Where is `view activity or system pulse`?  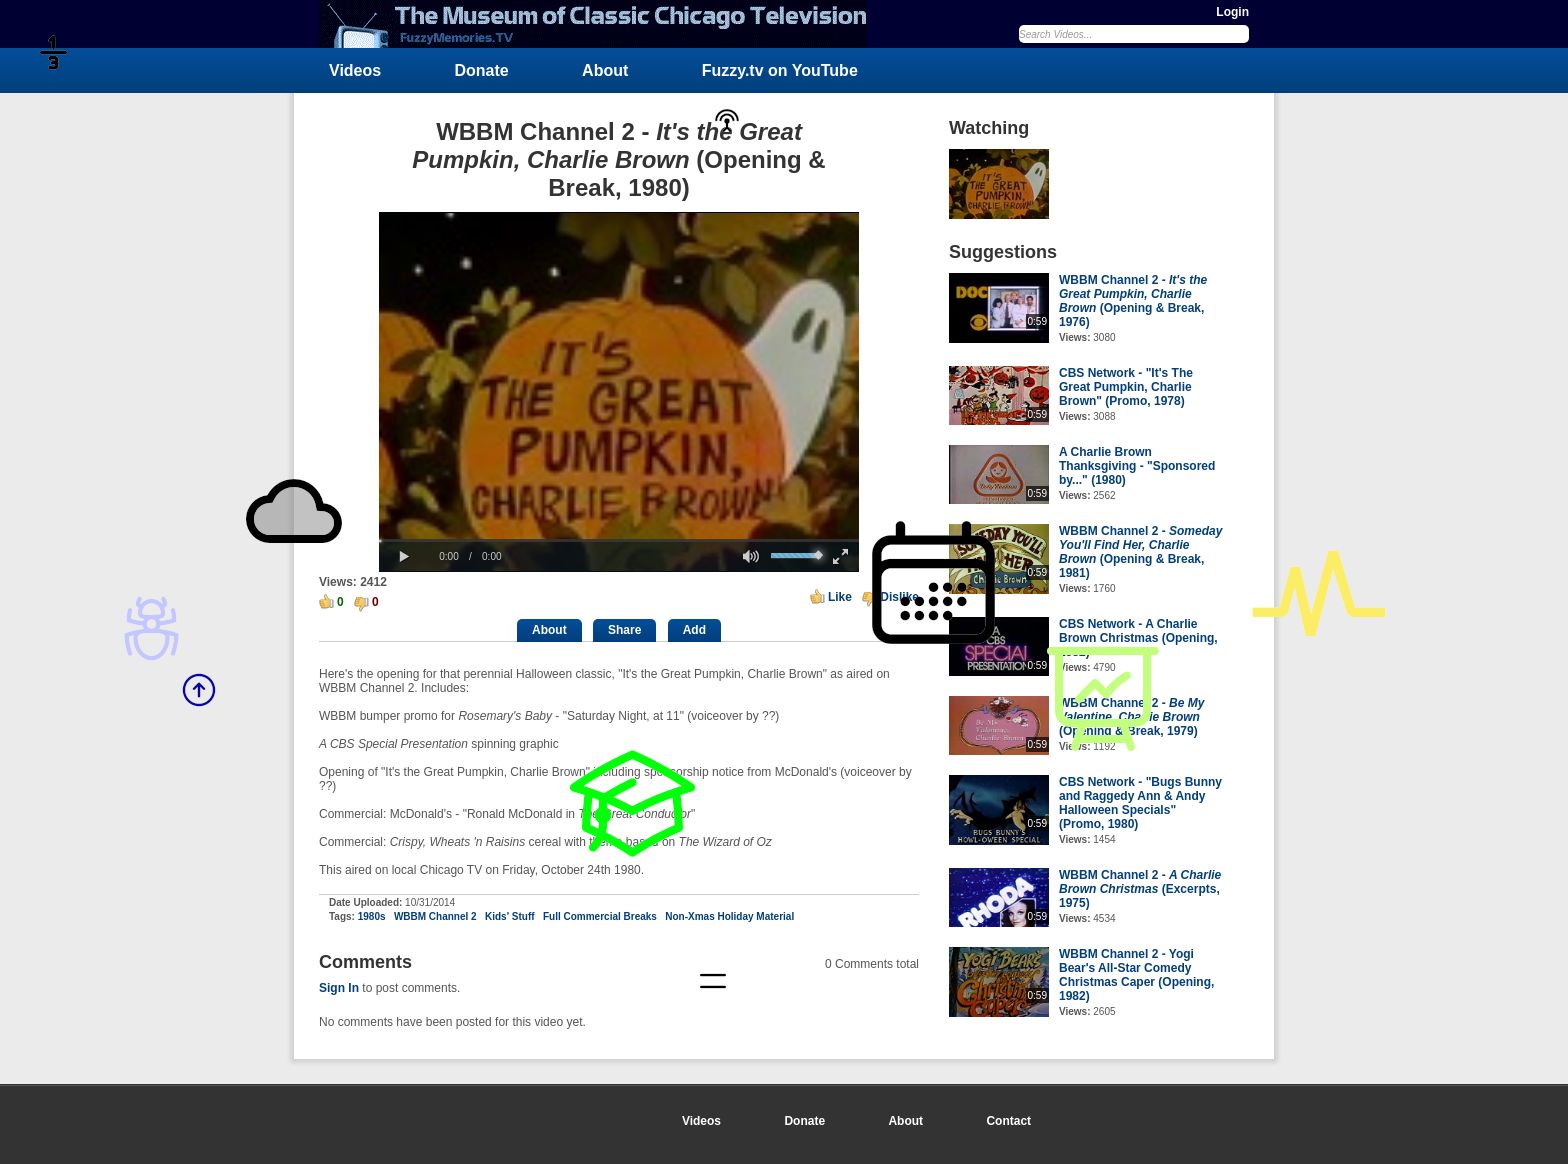
view activity or system pulse is located at coordinates (1319, 598).